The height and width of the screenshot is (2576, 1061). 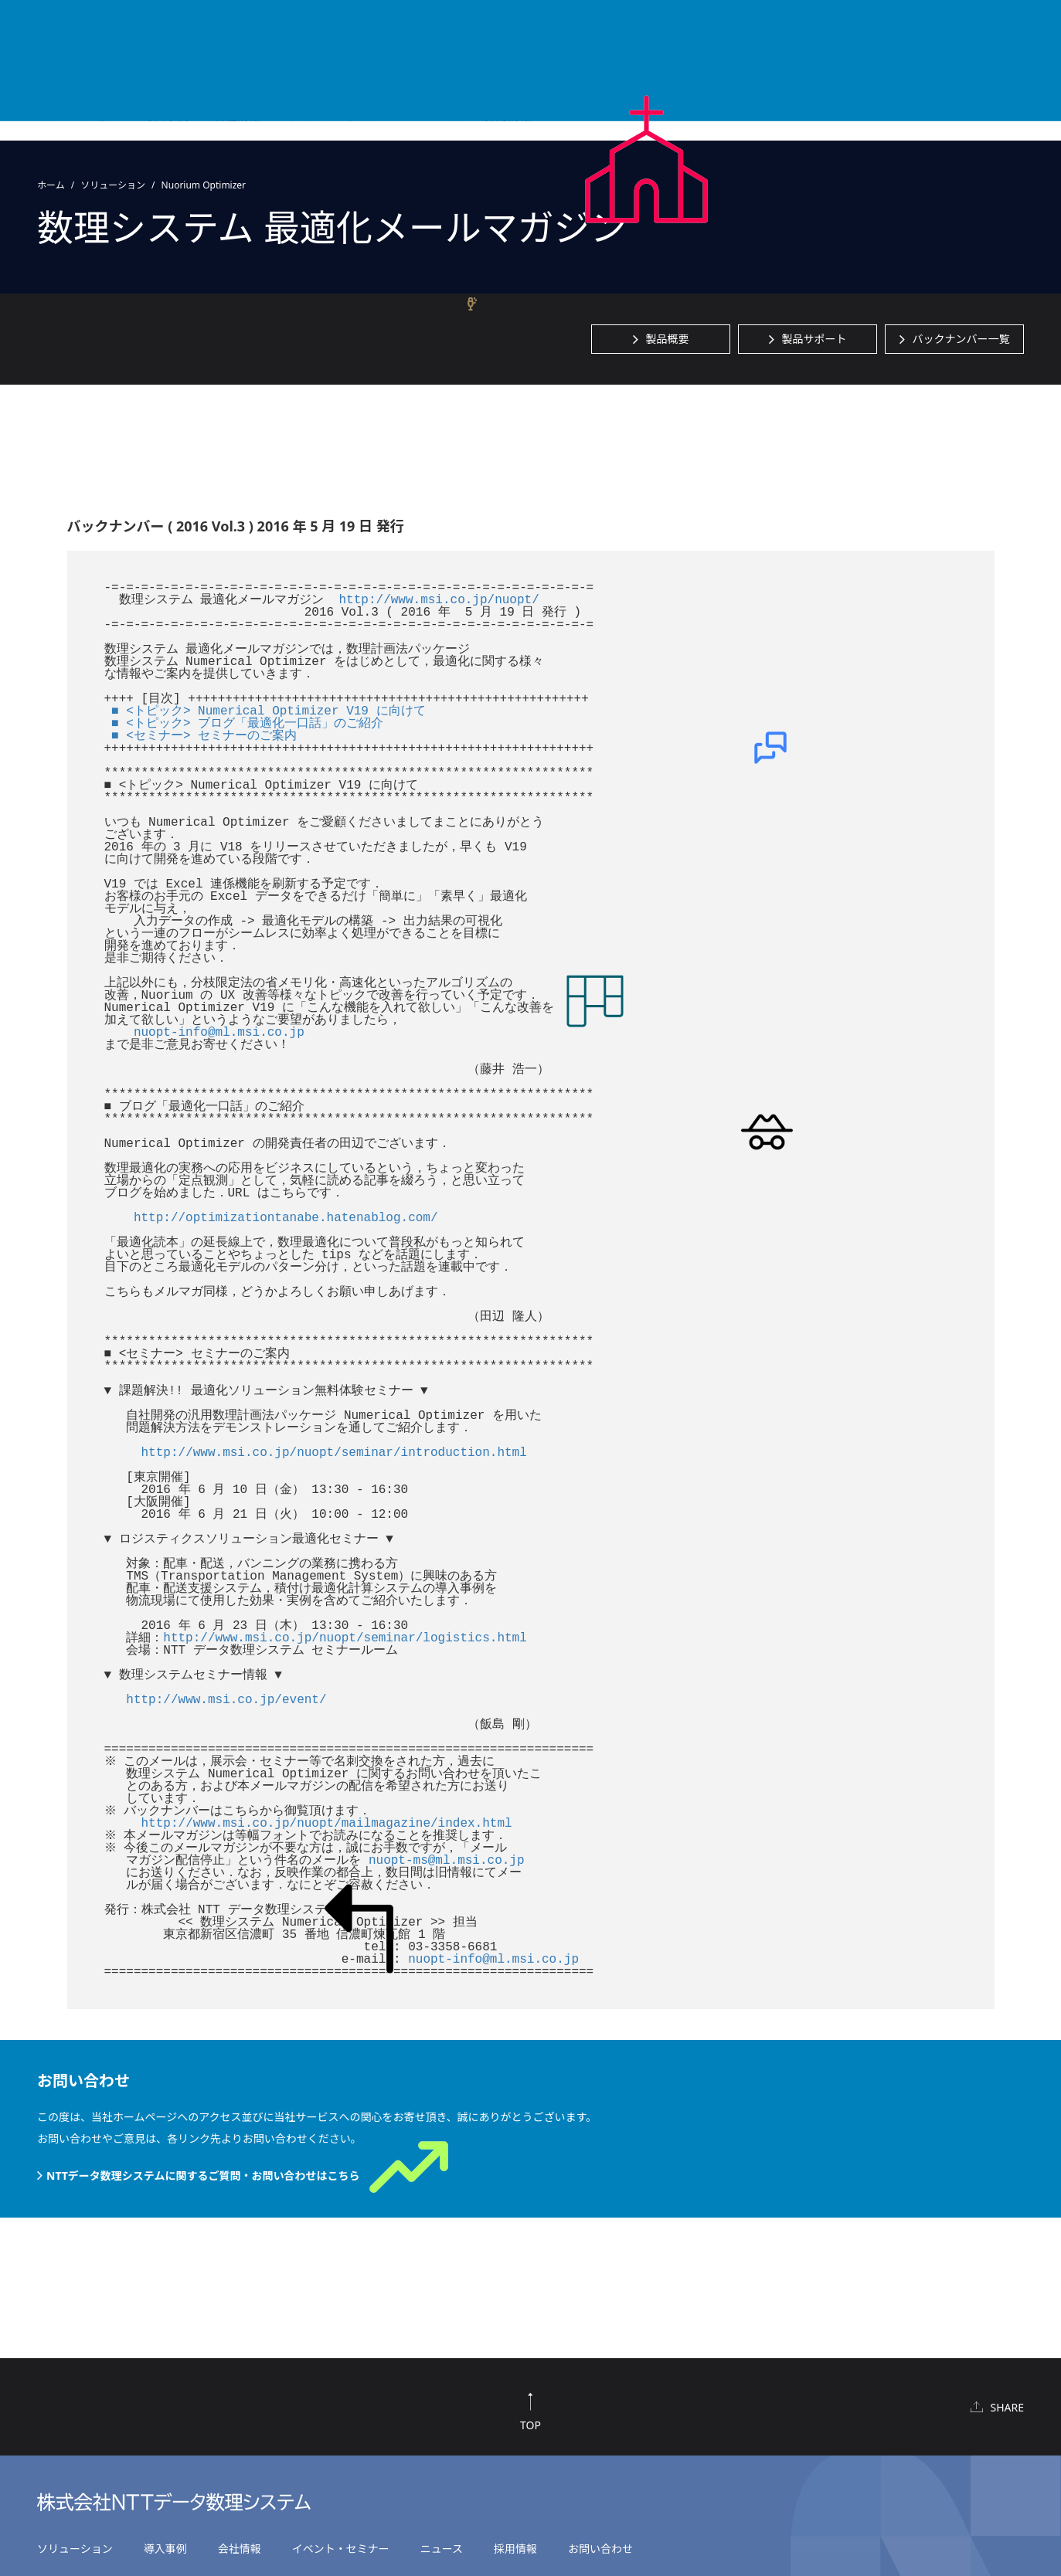 I want to click on view trending or popular content, so click(x=409, y=2170).